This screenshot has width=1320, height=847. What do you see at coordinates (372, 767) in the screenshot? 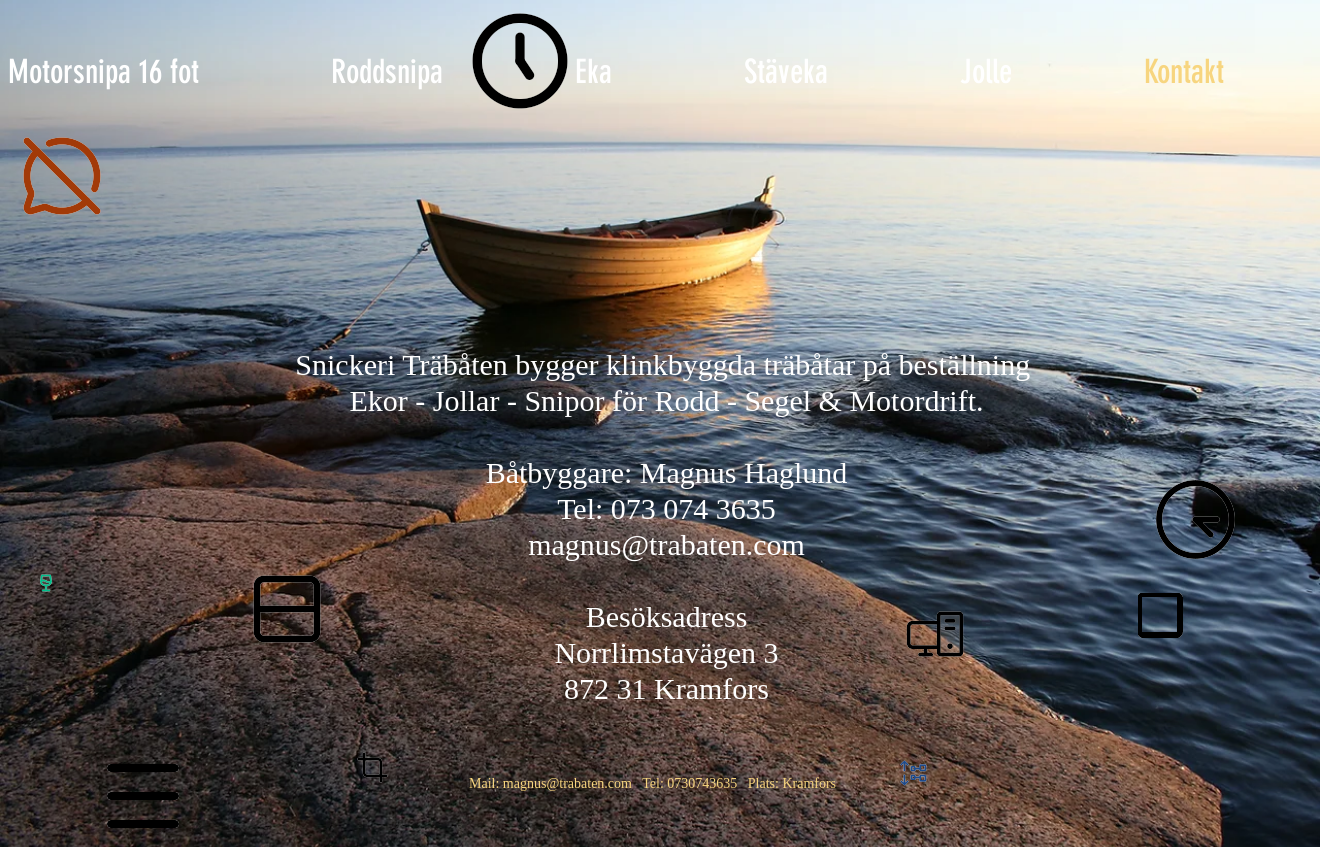
I see `crop an image or photo` at bounding box center [372, 767].